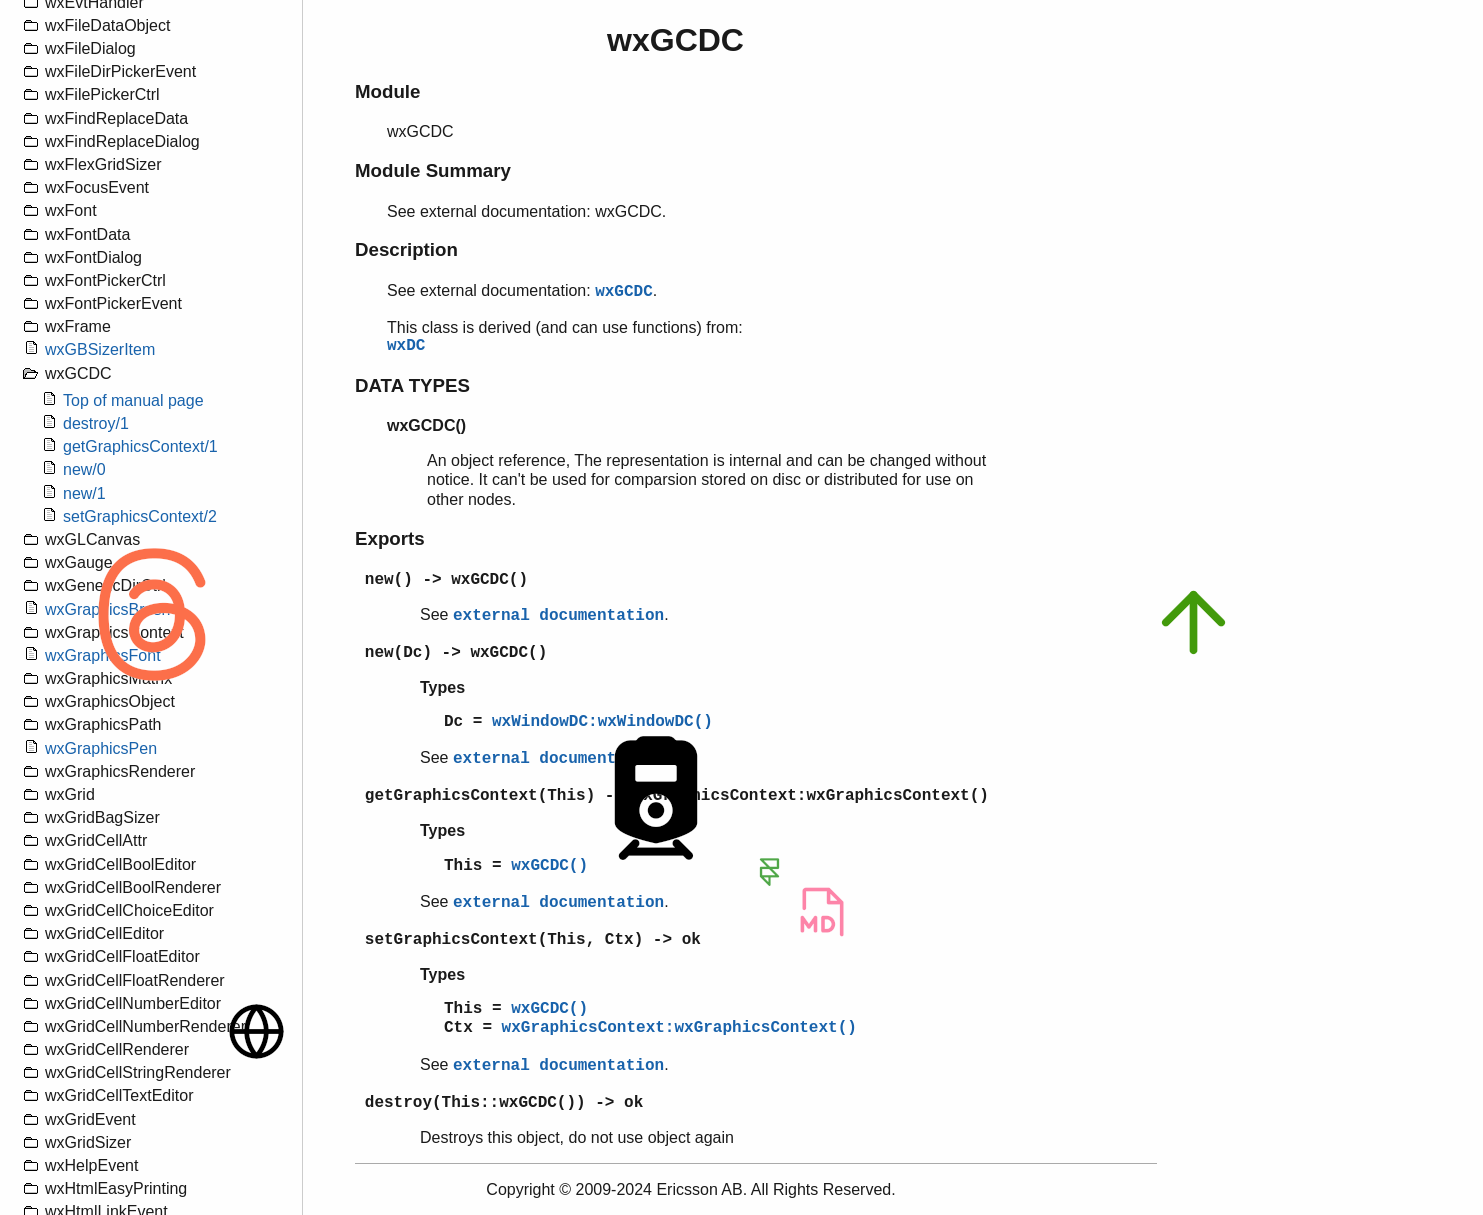 The width and height of the screenshot is (1483, 1215). I want to click on switch to a different language or region, so click(256, 1031).